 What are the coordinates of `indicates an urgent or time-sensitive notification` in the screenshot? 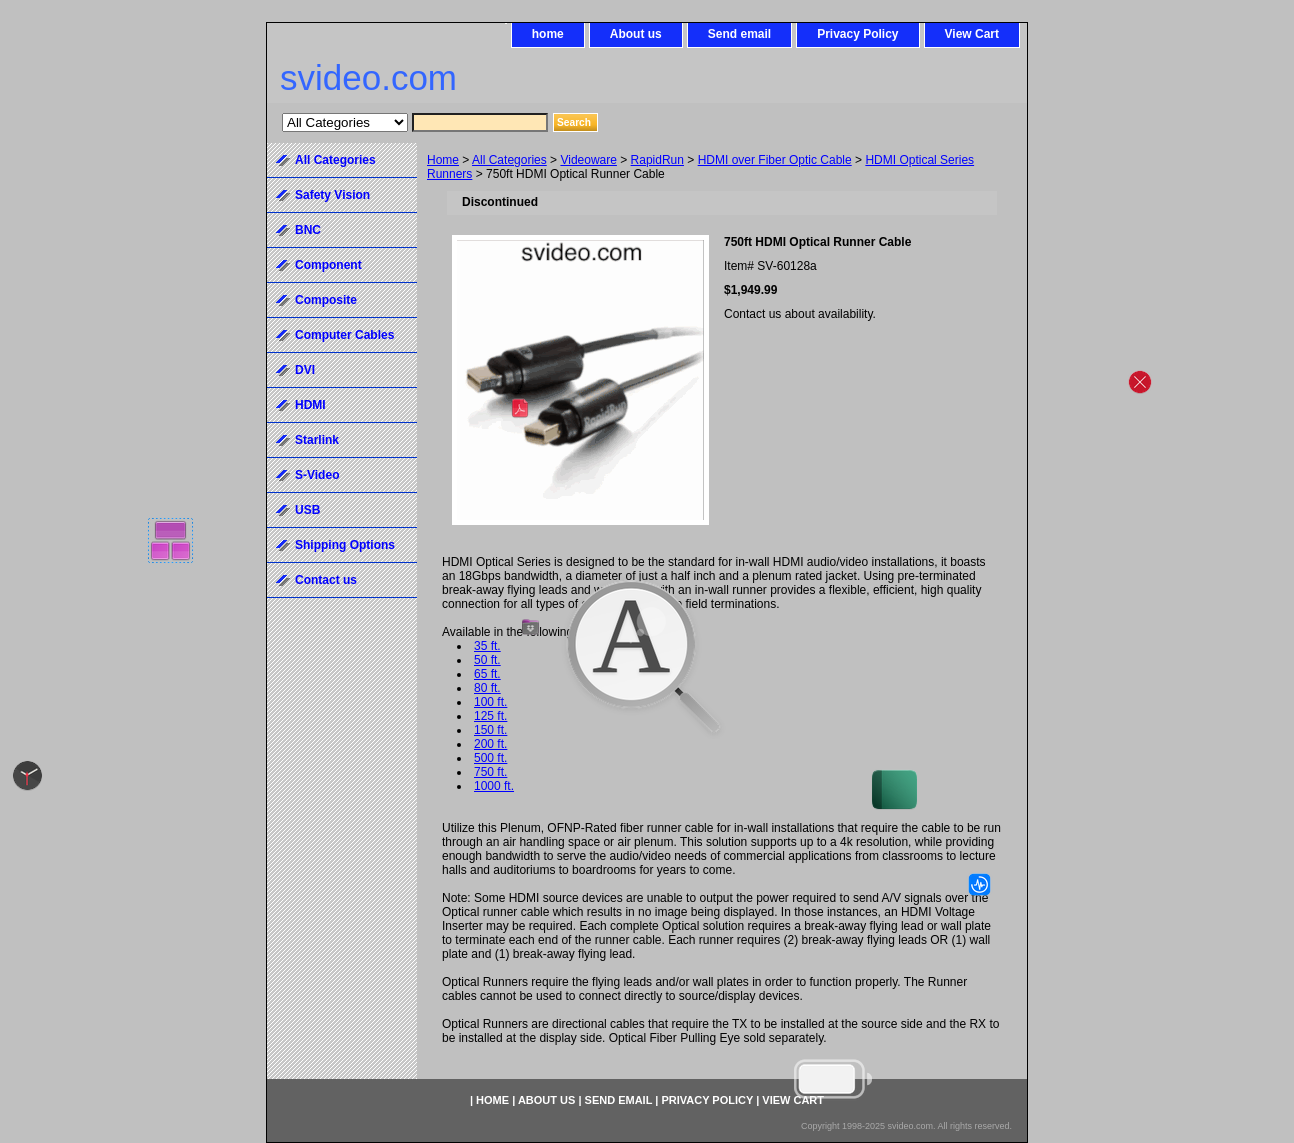 It's located at (27, 775).